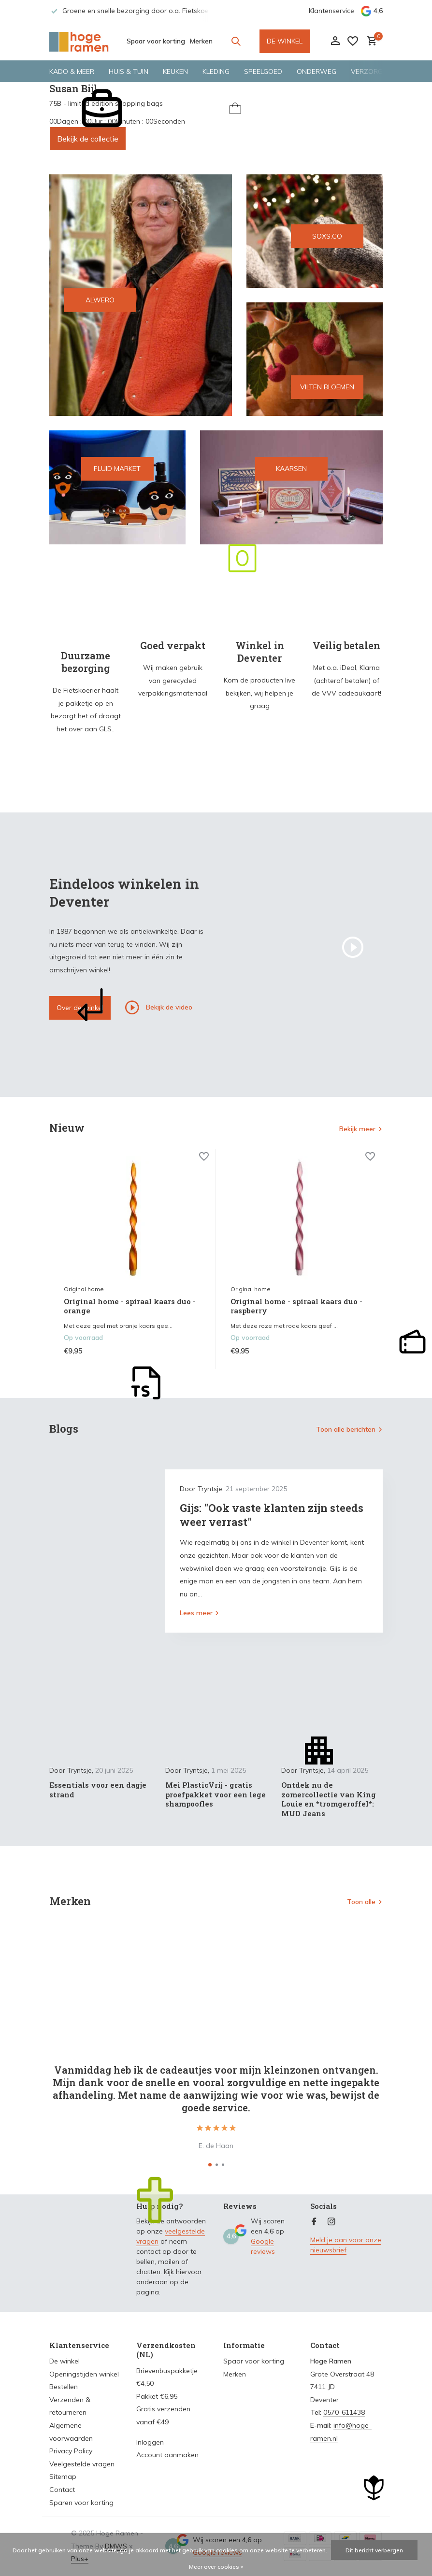  Describe the element at coordinates (319, 1751) in the screenshot. I see `view apartment or building listings` at that location.